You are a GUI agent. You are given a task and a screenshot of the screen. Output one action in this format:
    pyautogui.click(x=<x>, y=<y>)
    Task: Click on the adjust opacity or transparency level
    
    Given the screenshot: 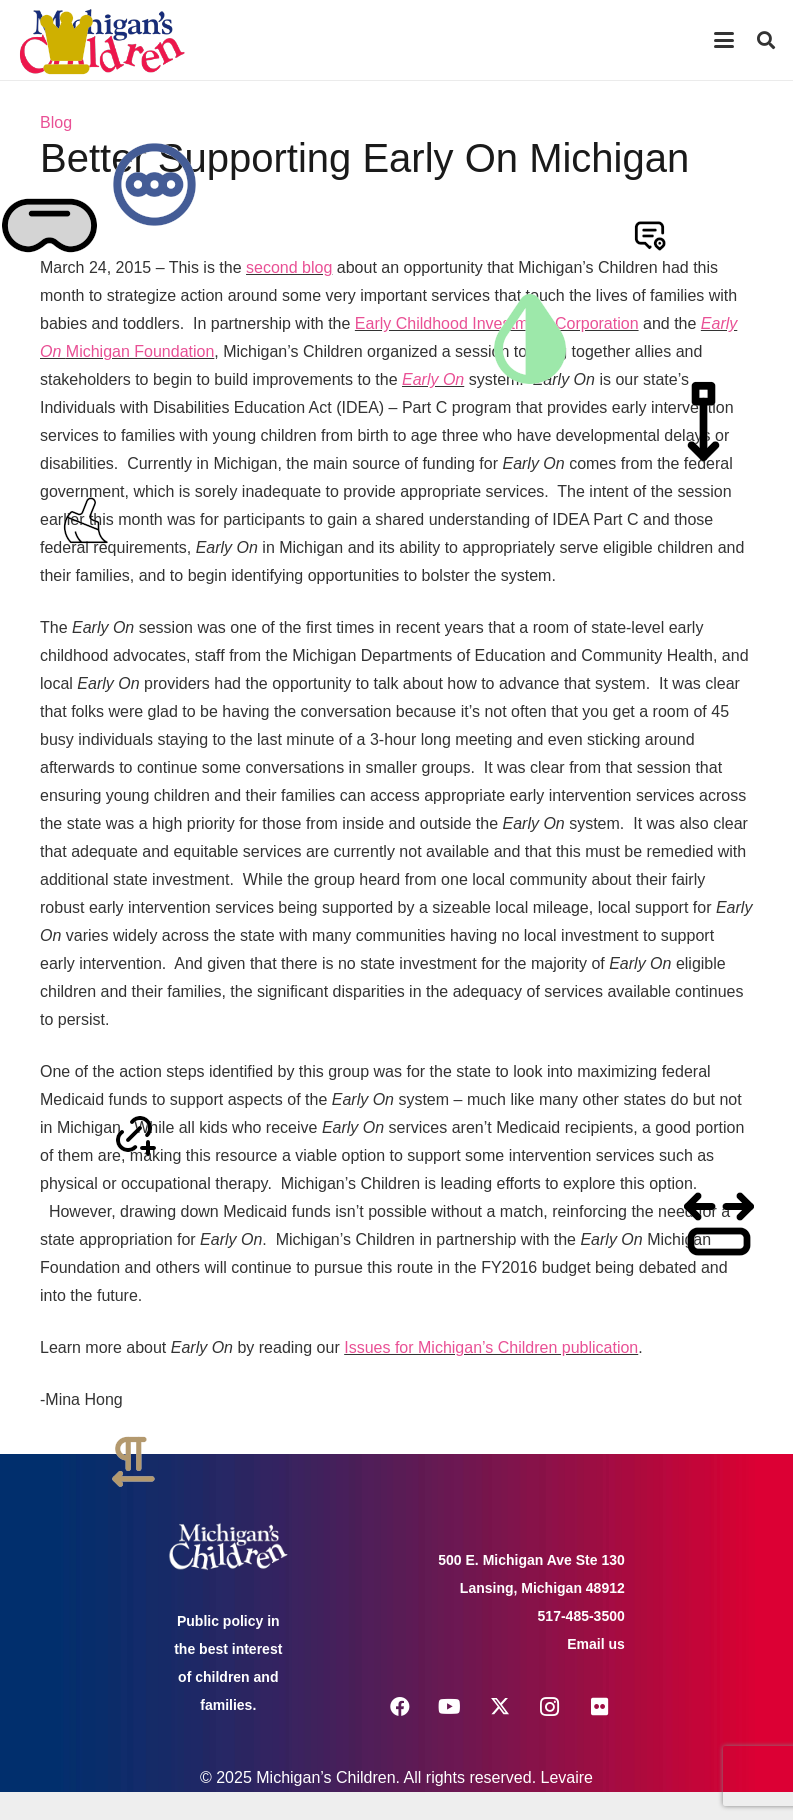 What is the action you would take?
    pyautogui.click(x=530, y=339)
    